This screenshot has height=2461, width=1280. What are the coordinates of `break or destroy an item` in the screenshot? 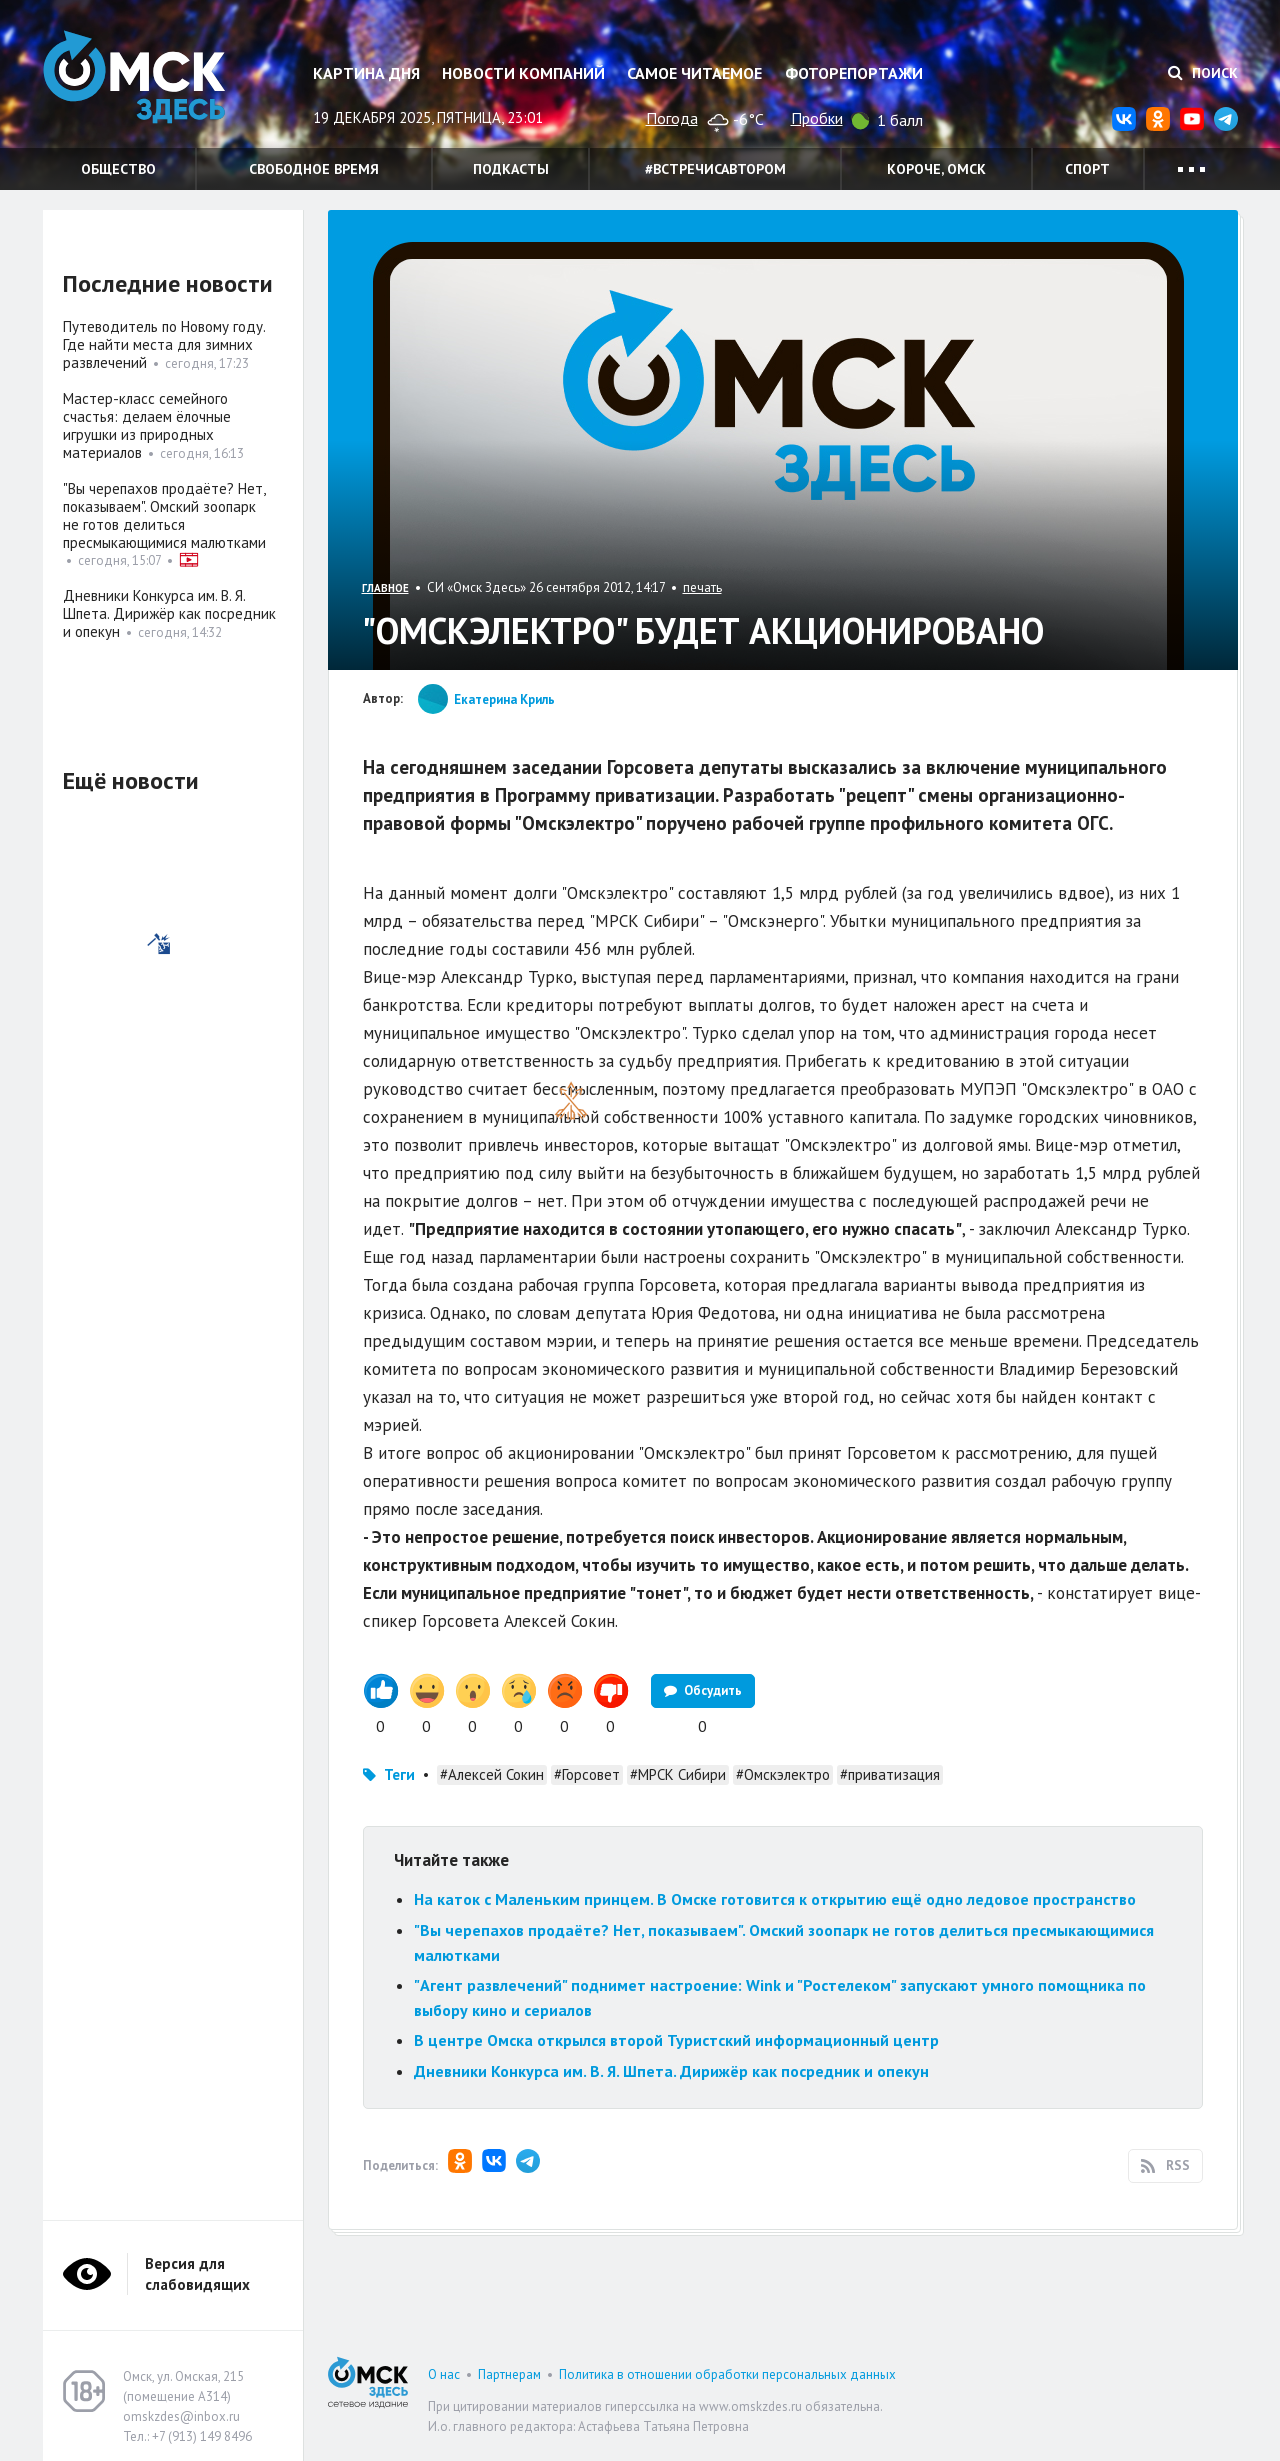 It's located at (158, 942).